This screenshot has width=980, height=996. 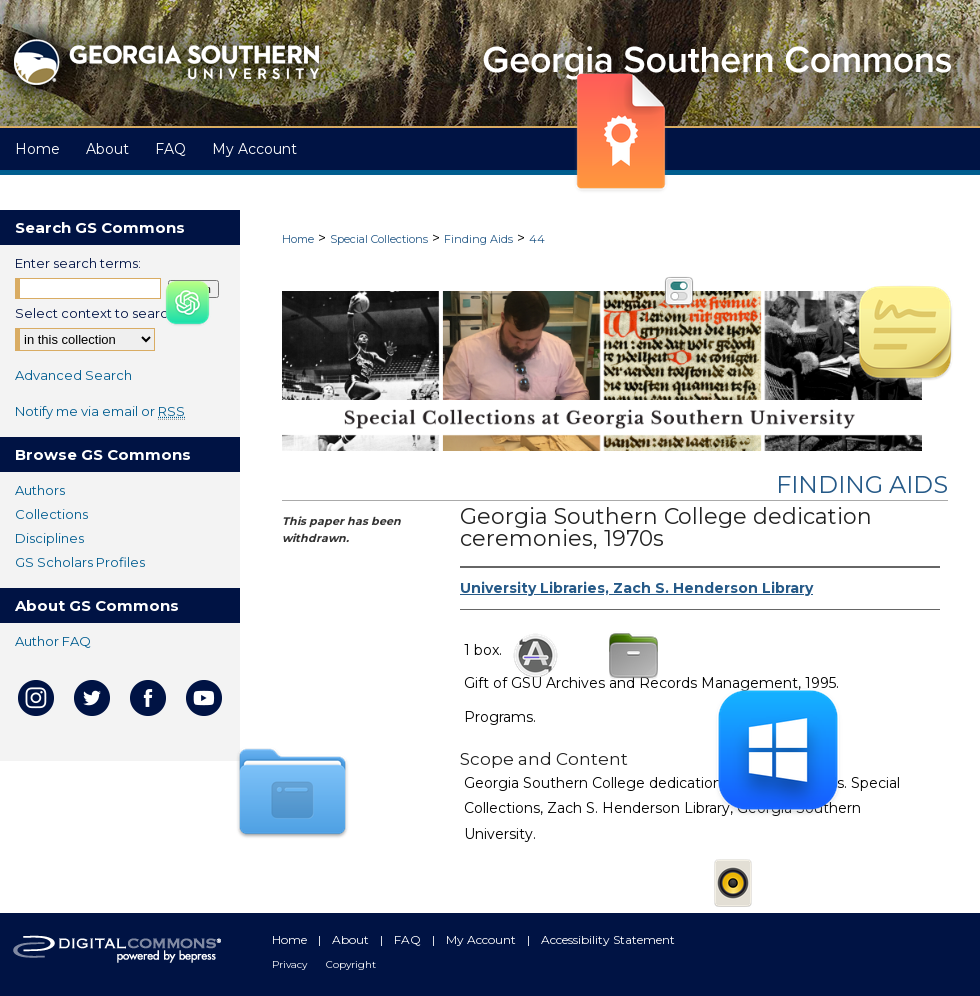 What do you see at coordinates (292, 791) in the screenshot?
I see `open web design projects folder` at bounding box center [292, 791].